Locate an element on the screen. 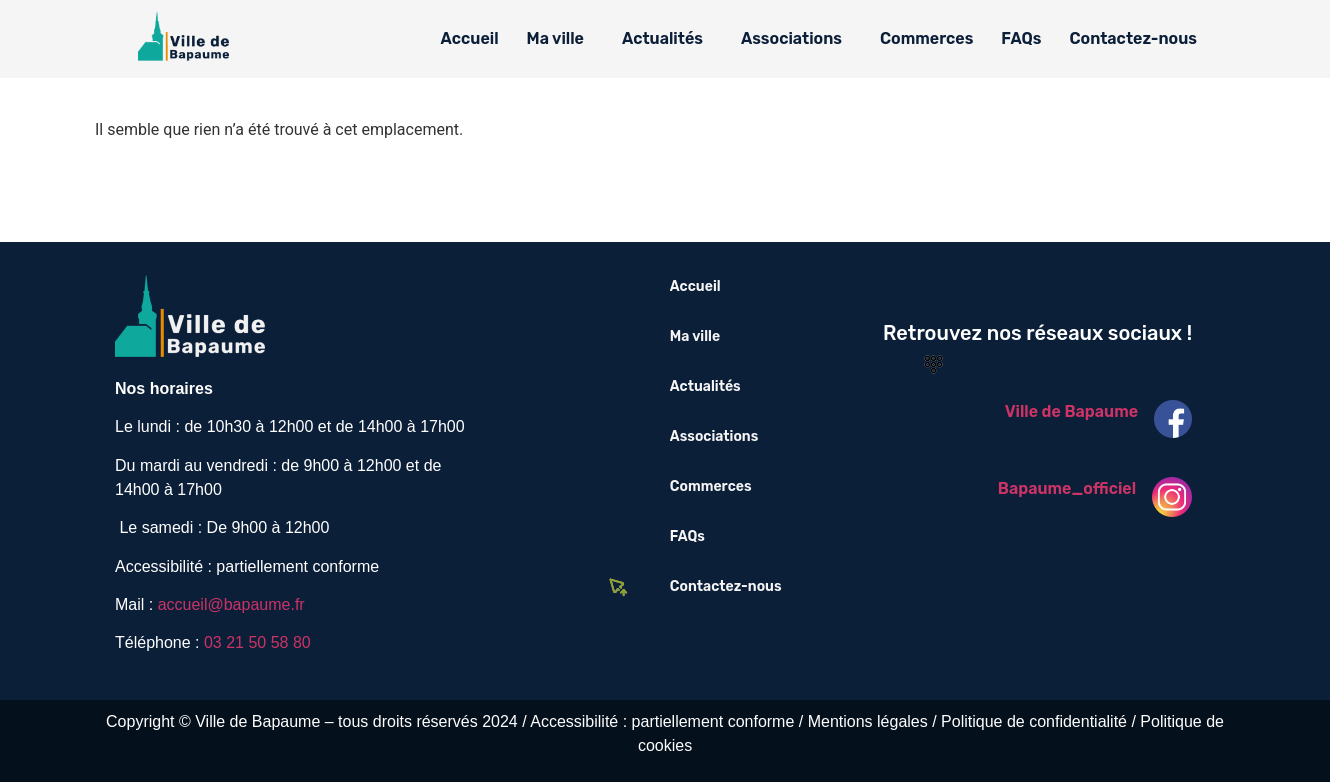  open the phone dialpad is located at coordinates (933, 364).